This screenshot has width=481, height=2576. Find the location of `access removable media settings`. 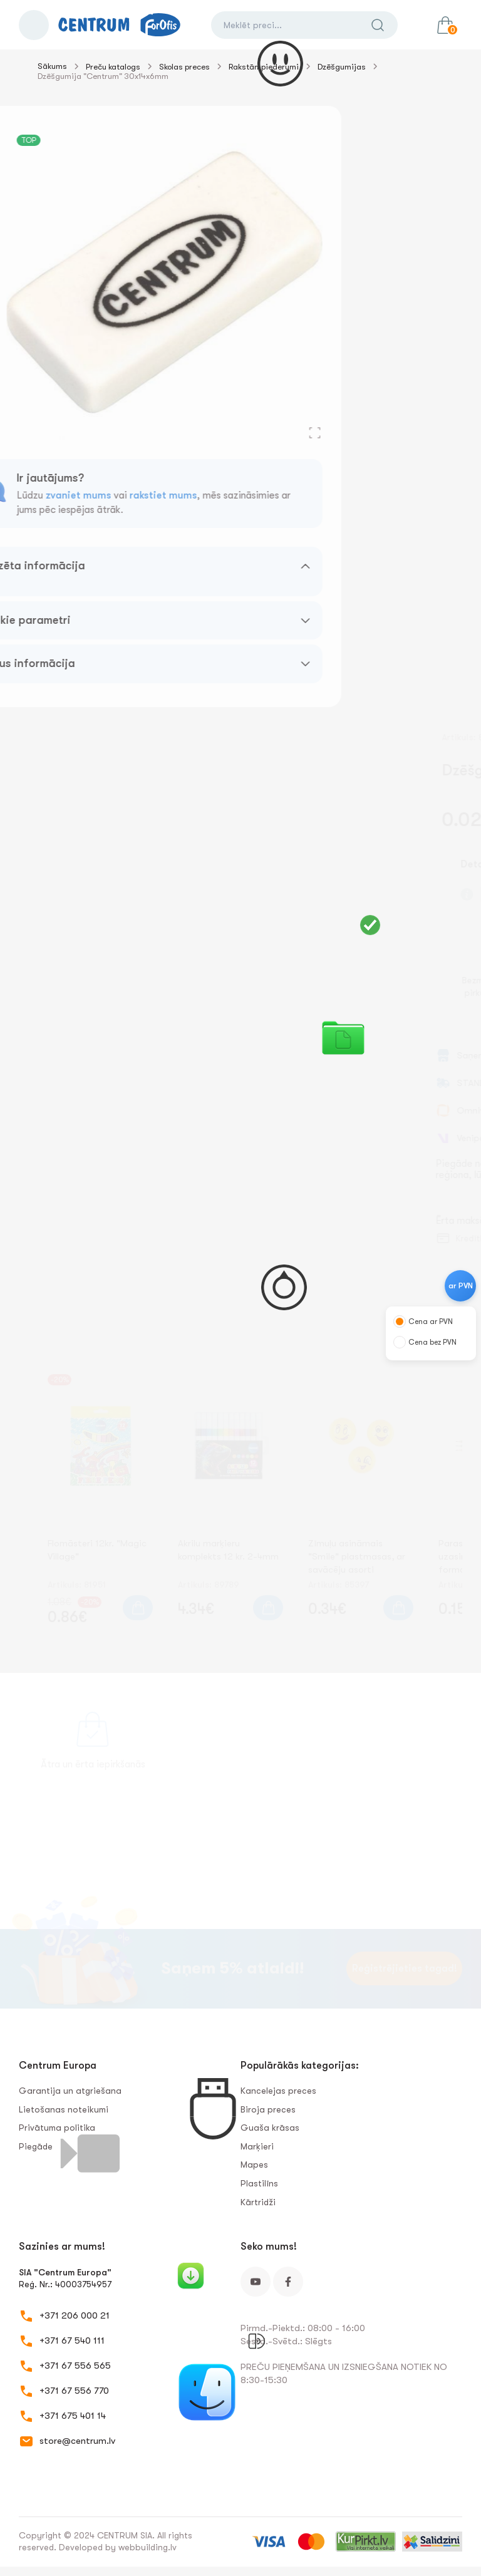

access removable media settings is located at coordinates (213, 2109).